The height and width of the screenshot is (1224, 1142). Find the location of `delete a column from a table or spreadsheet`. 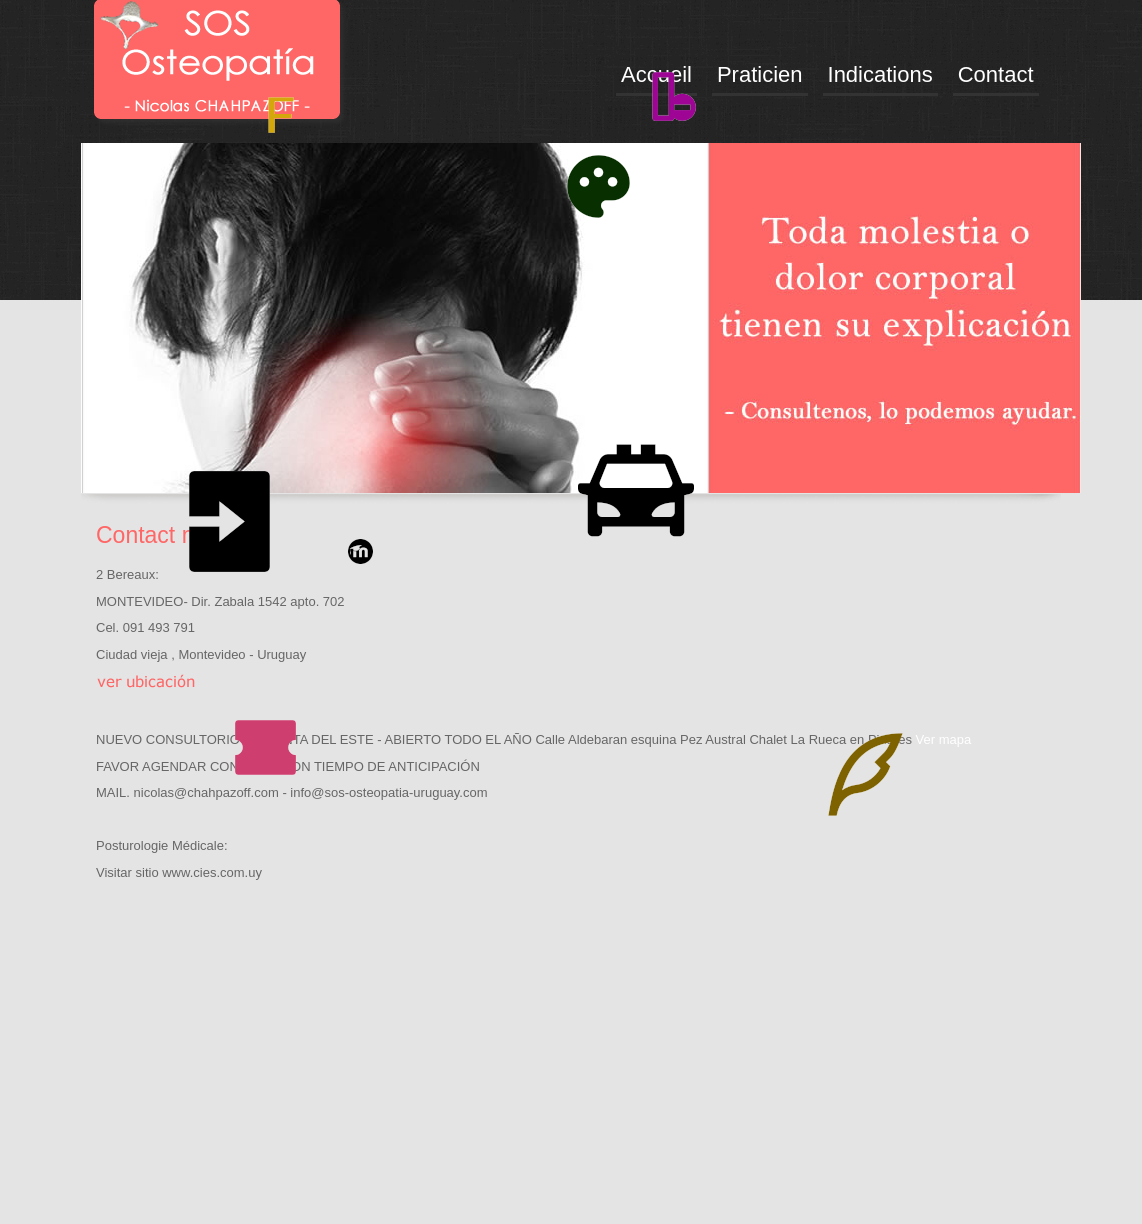

delete a column from a table or spreadsheet is located at coordinates (671, 96).